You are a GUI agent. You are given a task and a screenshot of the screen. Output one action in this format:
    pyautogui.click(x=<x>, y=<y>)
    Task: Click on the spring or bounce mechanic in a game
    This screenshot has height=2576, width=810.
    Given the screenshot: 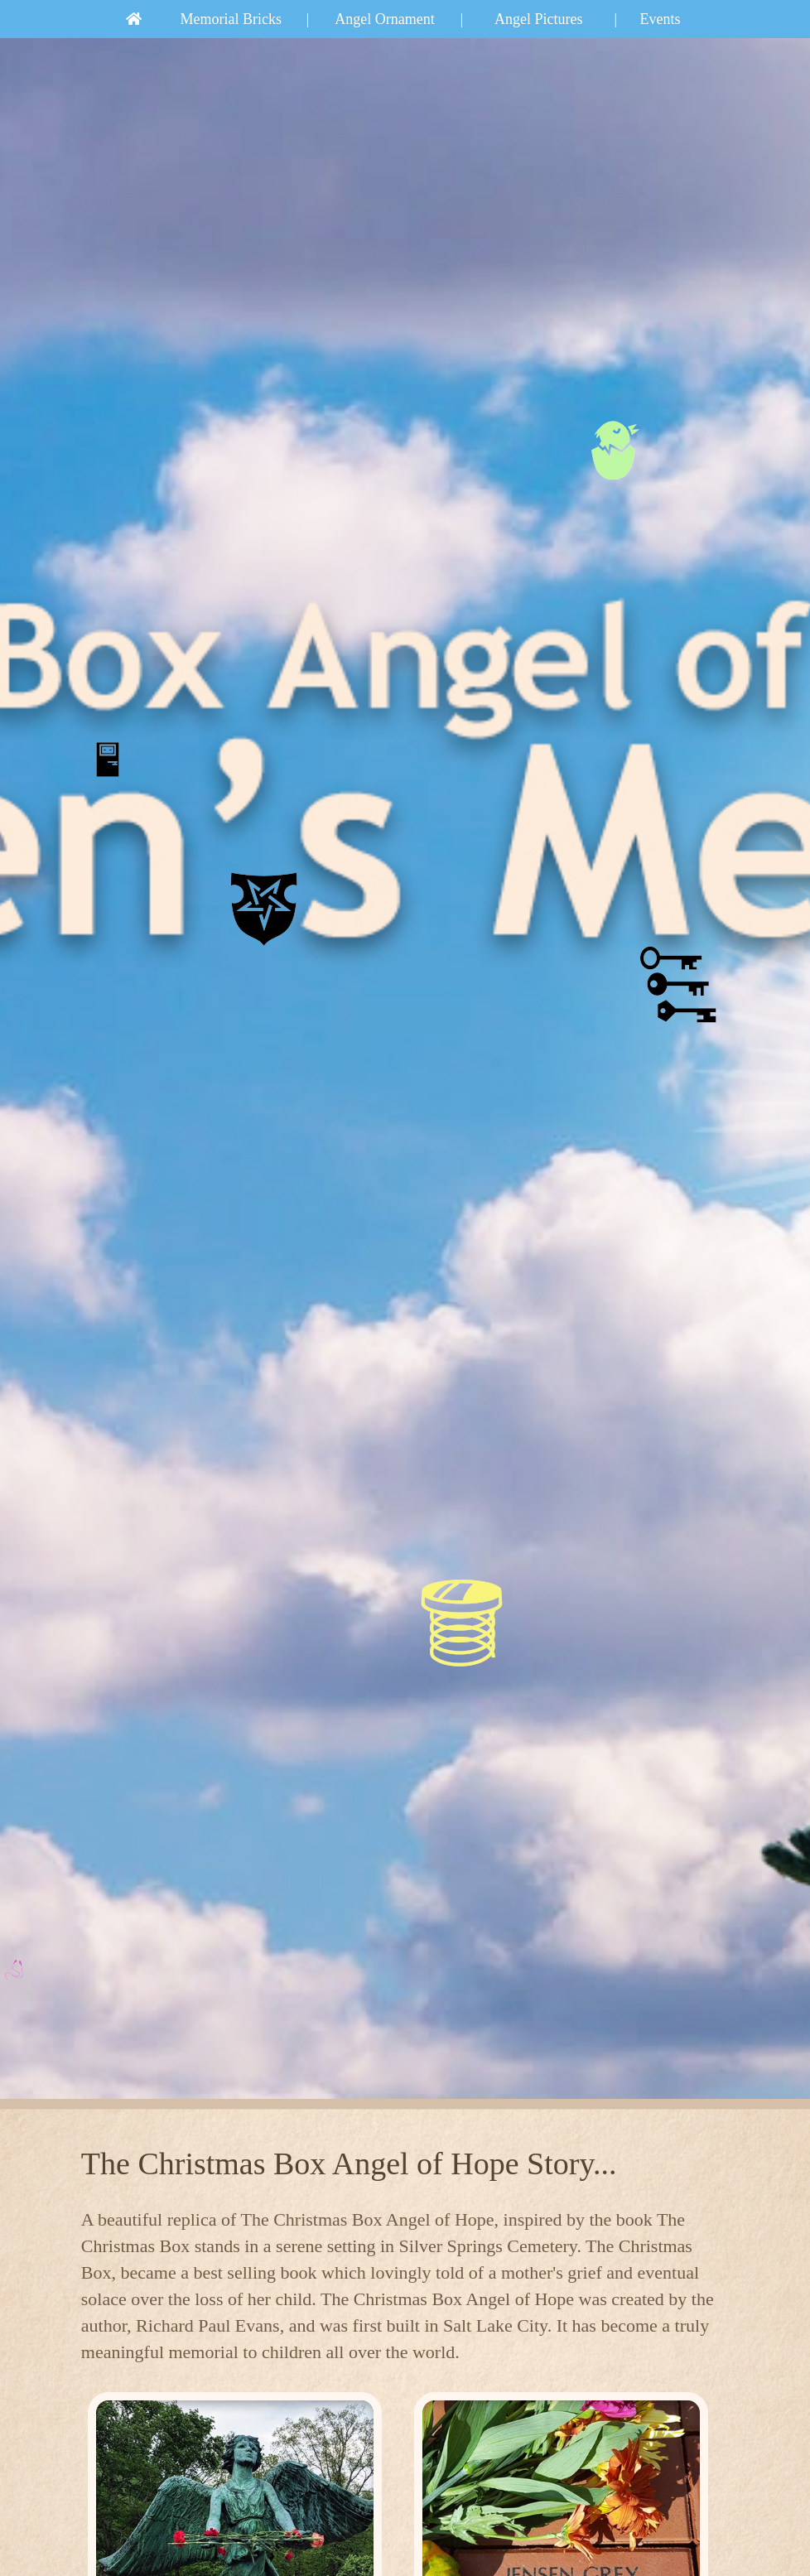 What is the action you would take?
    pyautogui.click(x=461, y=1623)
    